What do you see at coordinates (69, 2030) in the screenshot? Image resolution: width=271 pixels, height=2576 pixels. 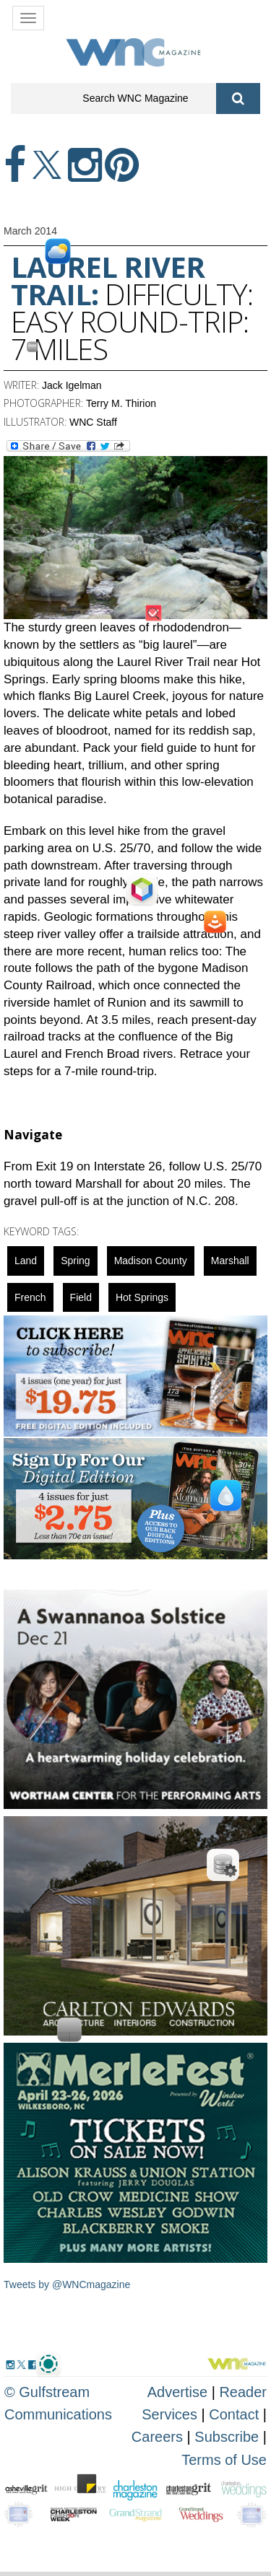 I see `open touchpad settings and preferences` at bounding box center [69, 2030].